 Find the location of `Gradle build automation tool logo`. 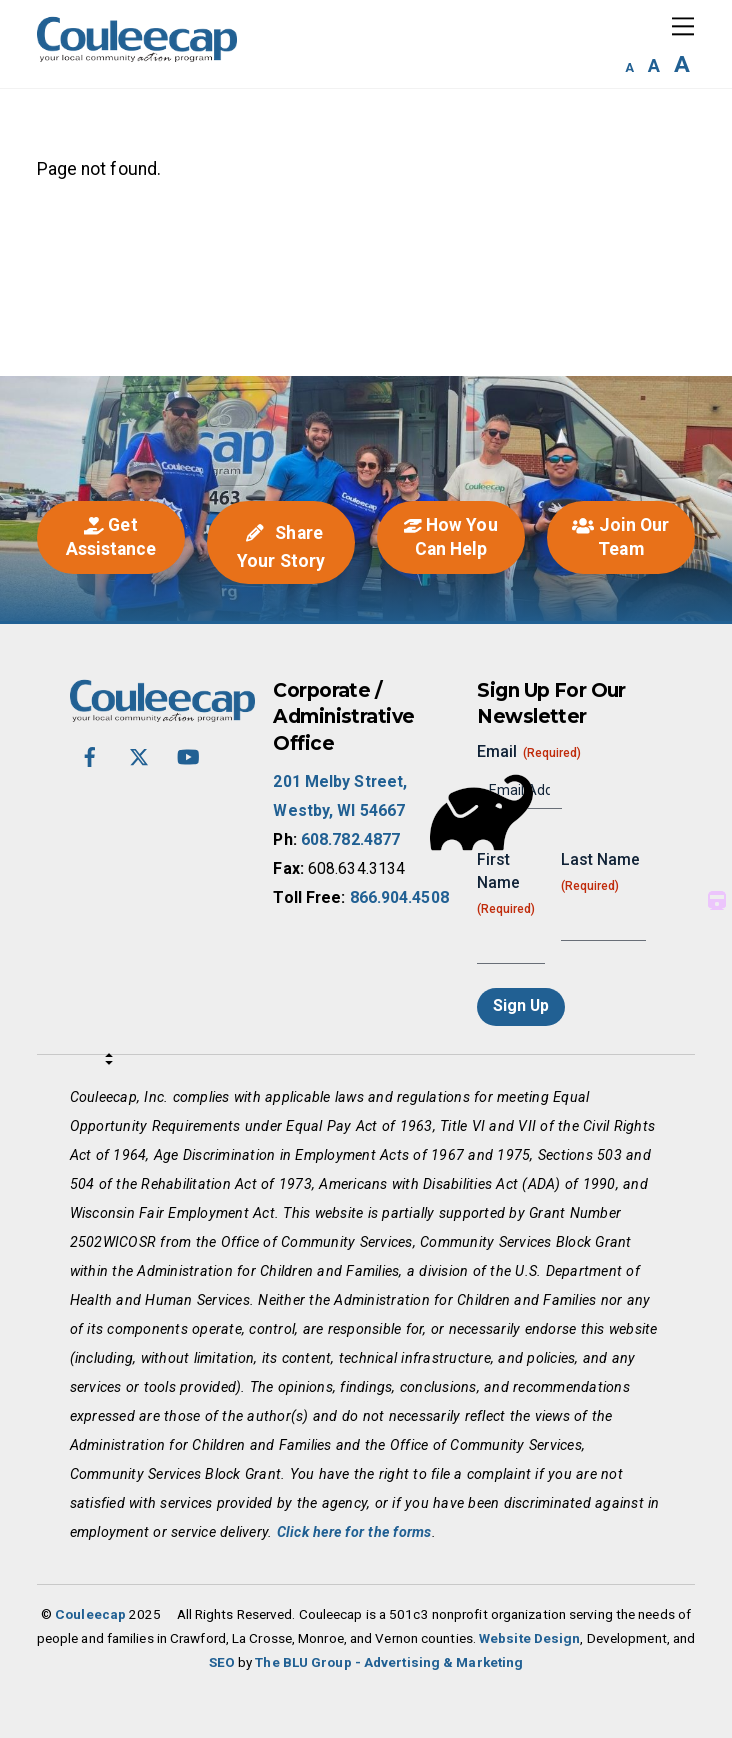

Gradle build automation tool logo is located at coordinates (481, 812).